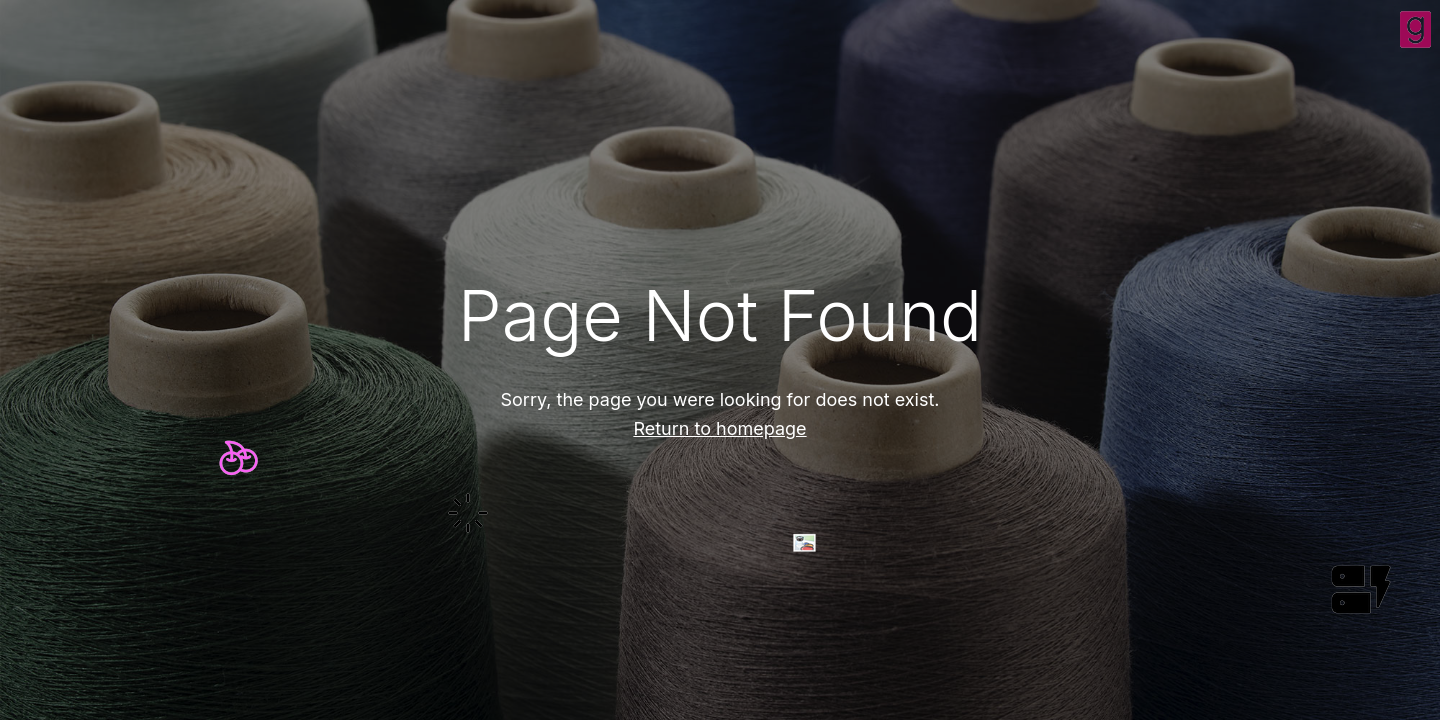 This screenshot has width=1440, height=720. I want to click on view photos or images, so click(804, 540).